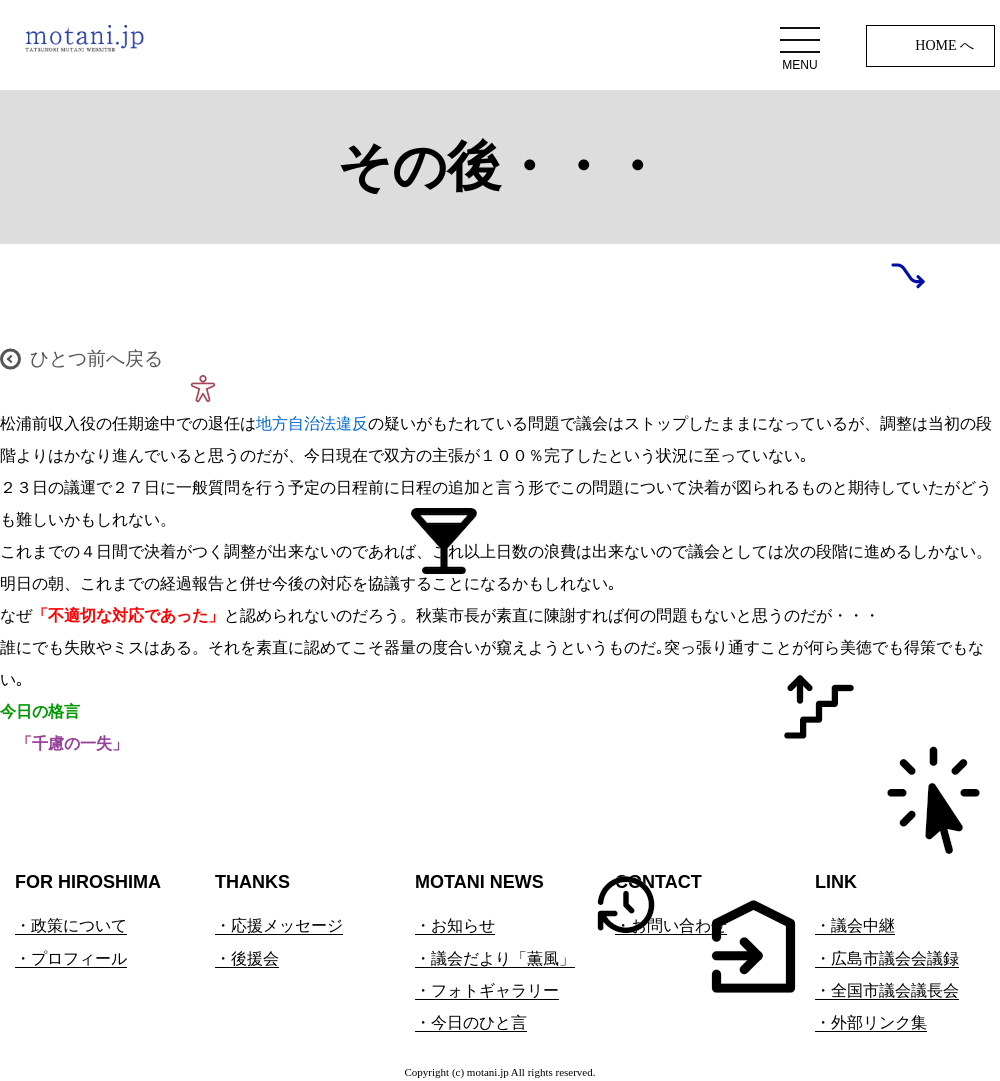  Describe the element at coordinates (444, 541) in the screenshot. I see `find nearby bars or nightlife` at that location.